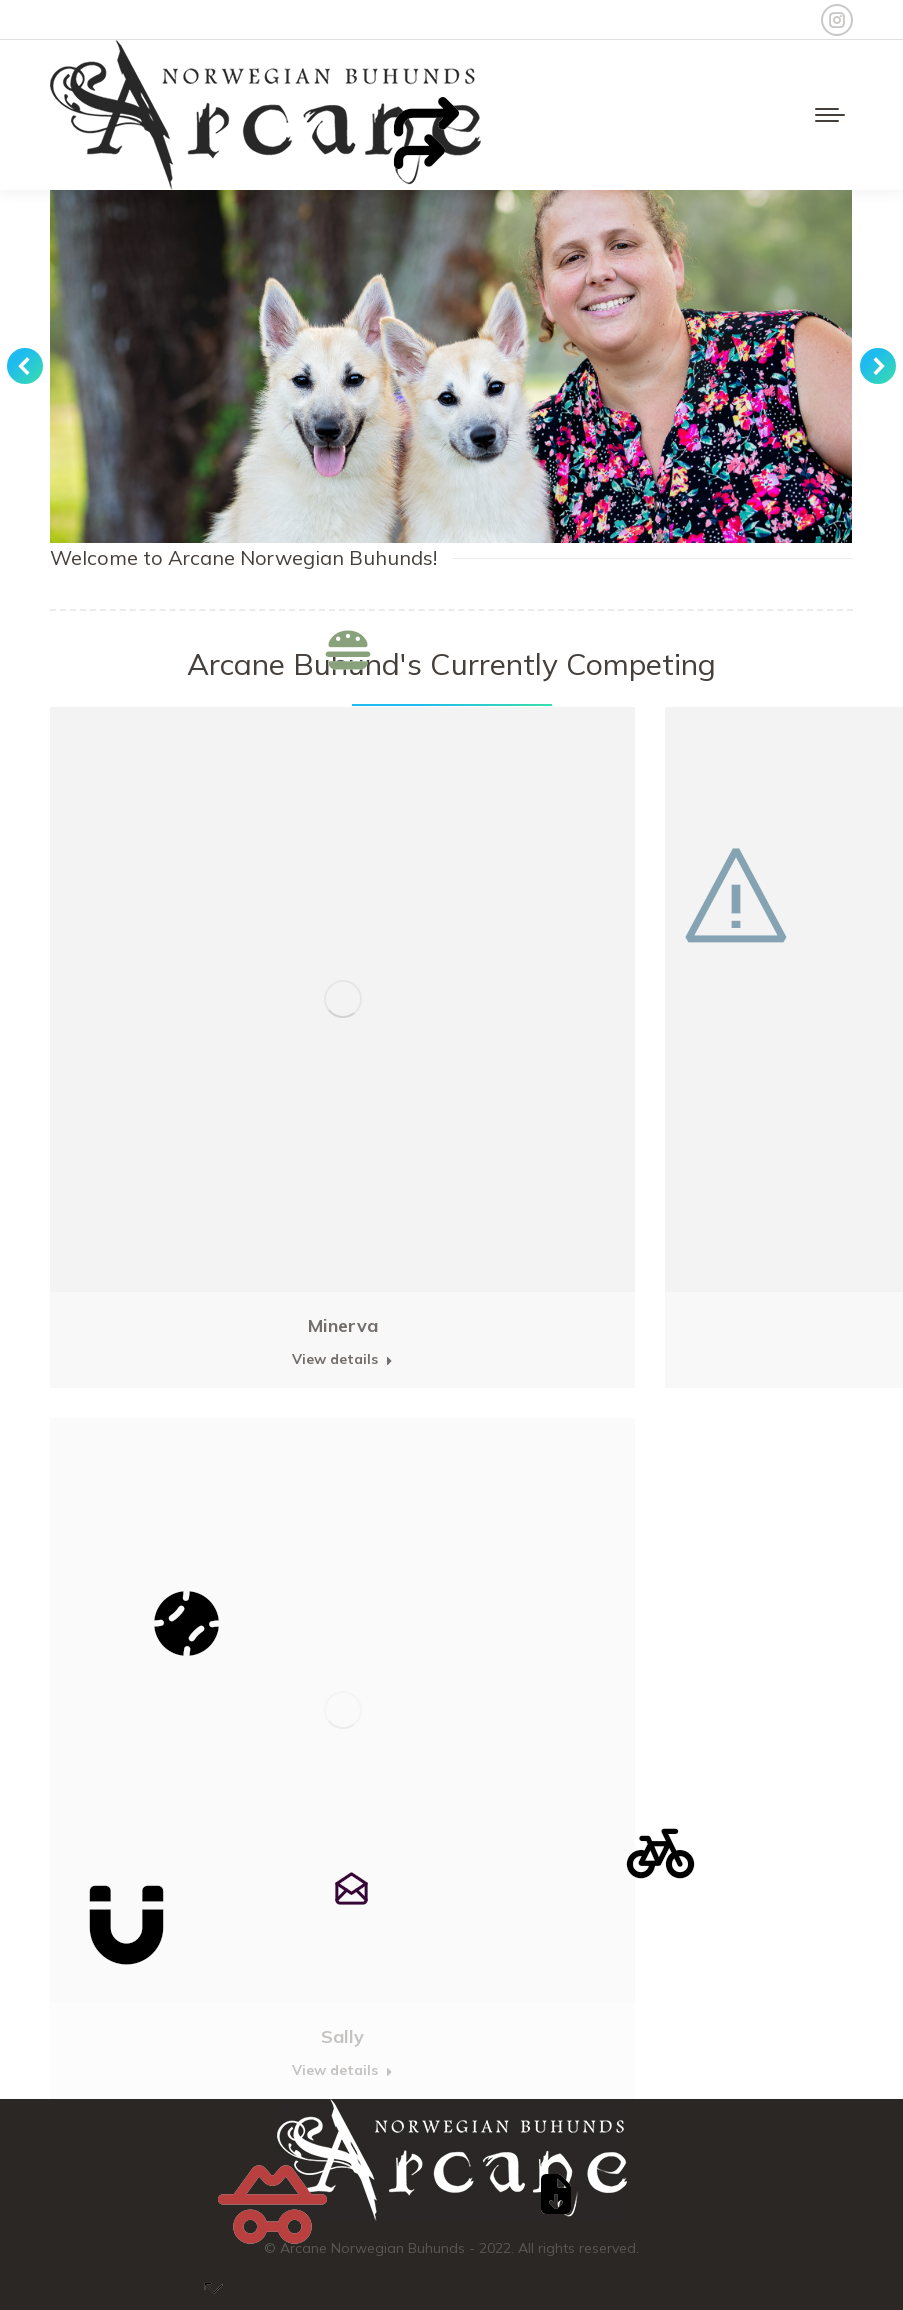  Describe the element at coordinates (556, 2194) in the screenshot. I see `download file` at that location.